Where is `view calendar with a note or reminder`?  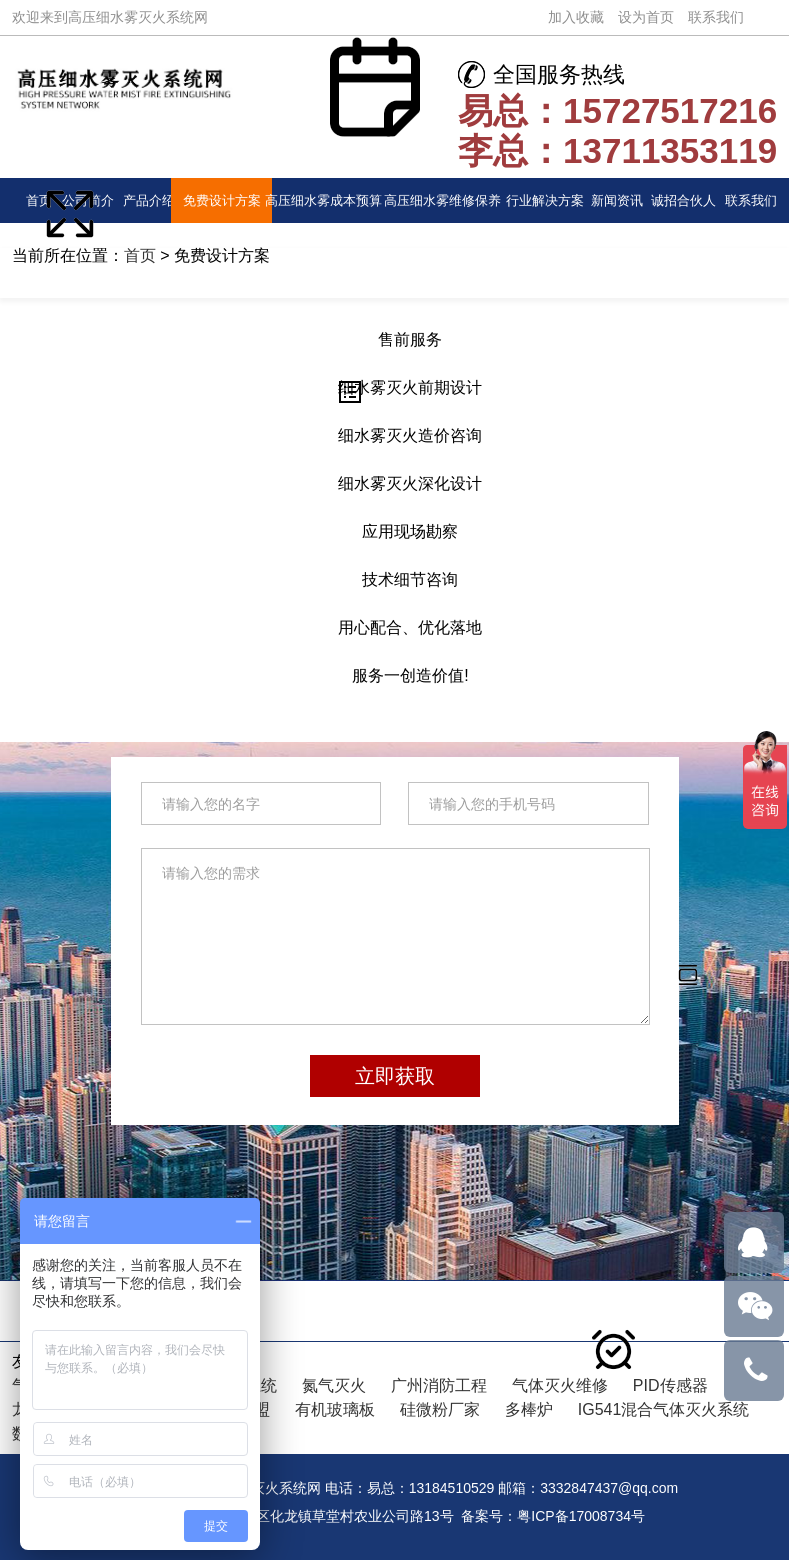 view calendar with a note or reminder is located at coordinates (375, 87).